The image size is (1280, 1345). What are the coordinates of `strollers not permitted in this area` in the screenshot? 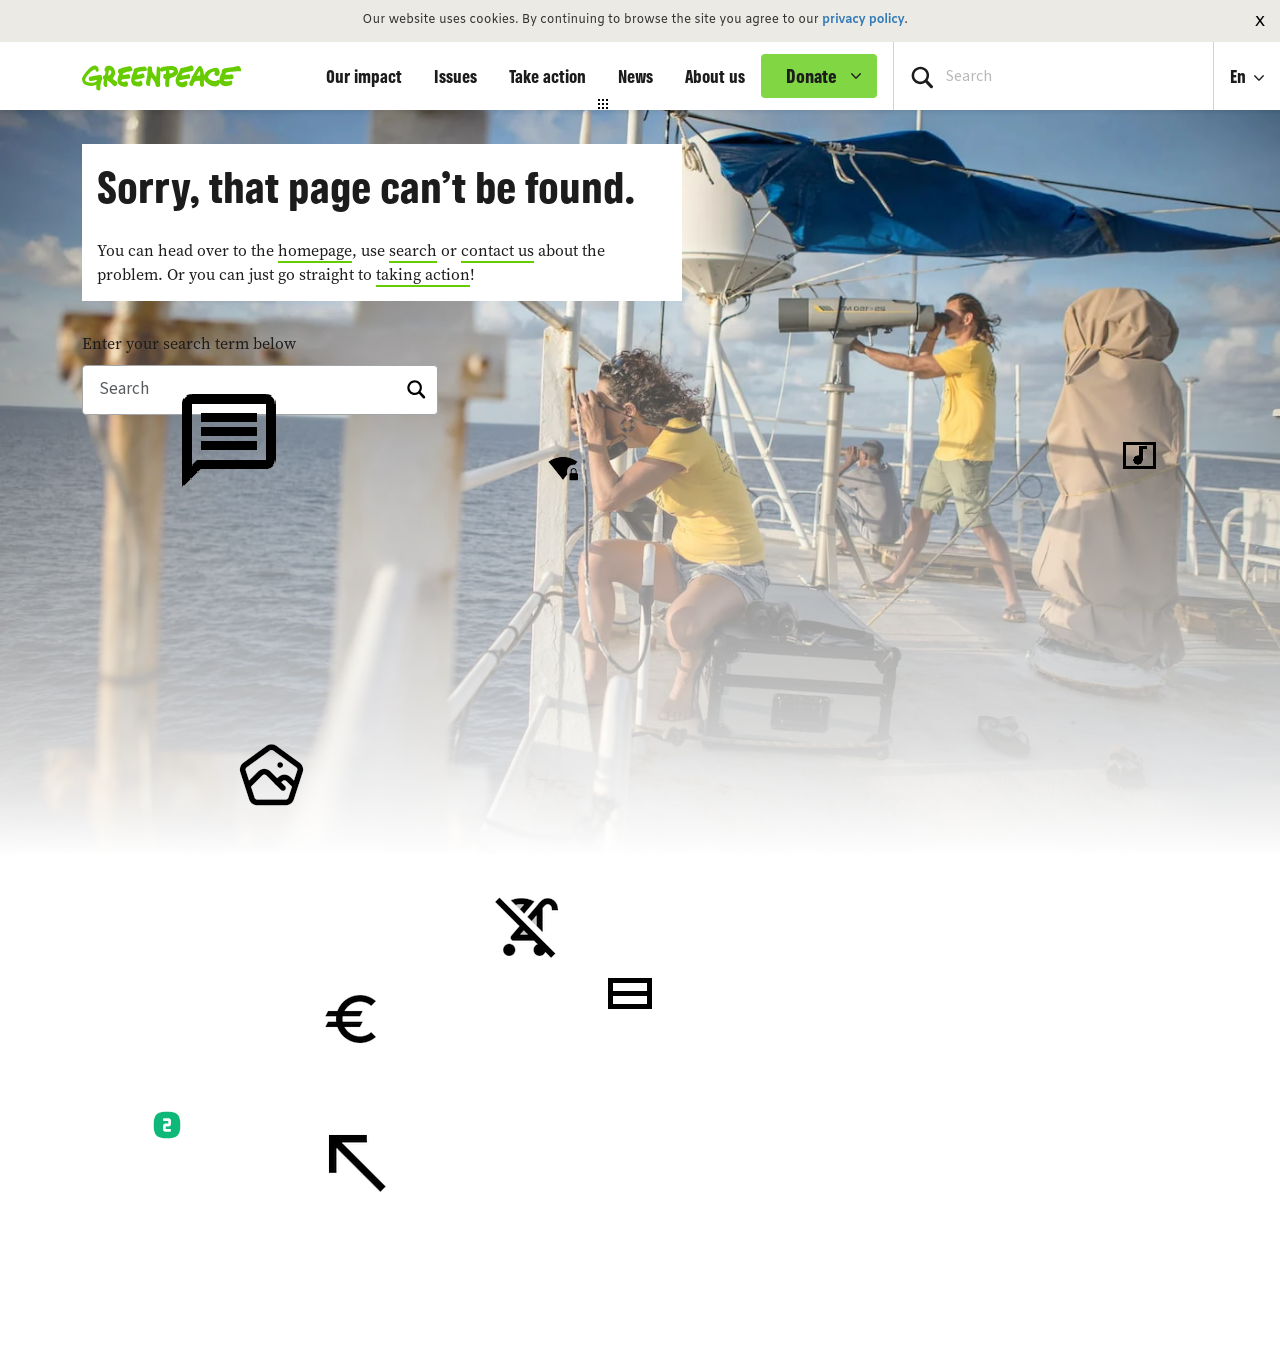 It's located at (527, 925).